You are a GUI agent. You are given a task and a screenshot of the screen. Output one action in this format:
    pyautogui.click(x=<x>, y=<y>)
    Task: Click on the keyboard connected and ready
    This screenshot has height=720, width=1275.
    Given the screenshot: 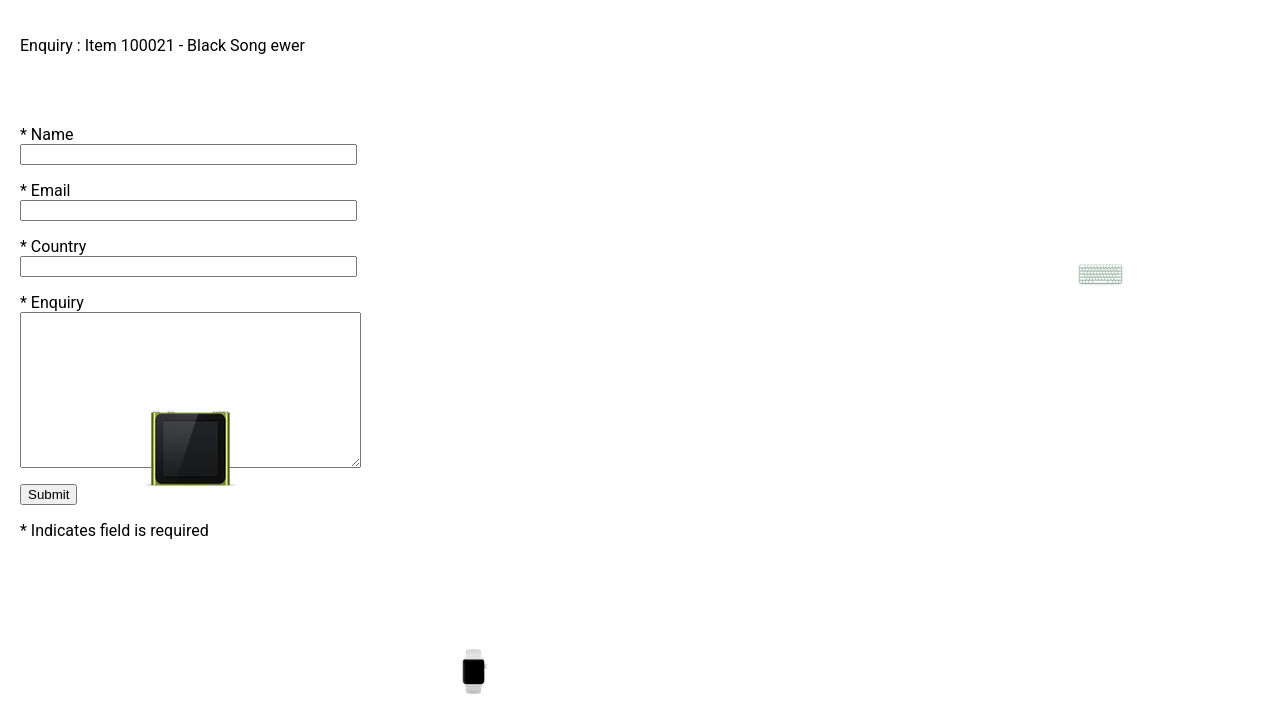 What is the action you would take?
    pyautogui.click(x=1100, y=274)
    